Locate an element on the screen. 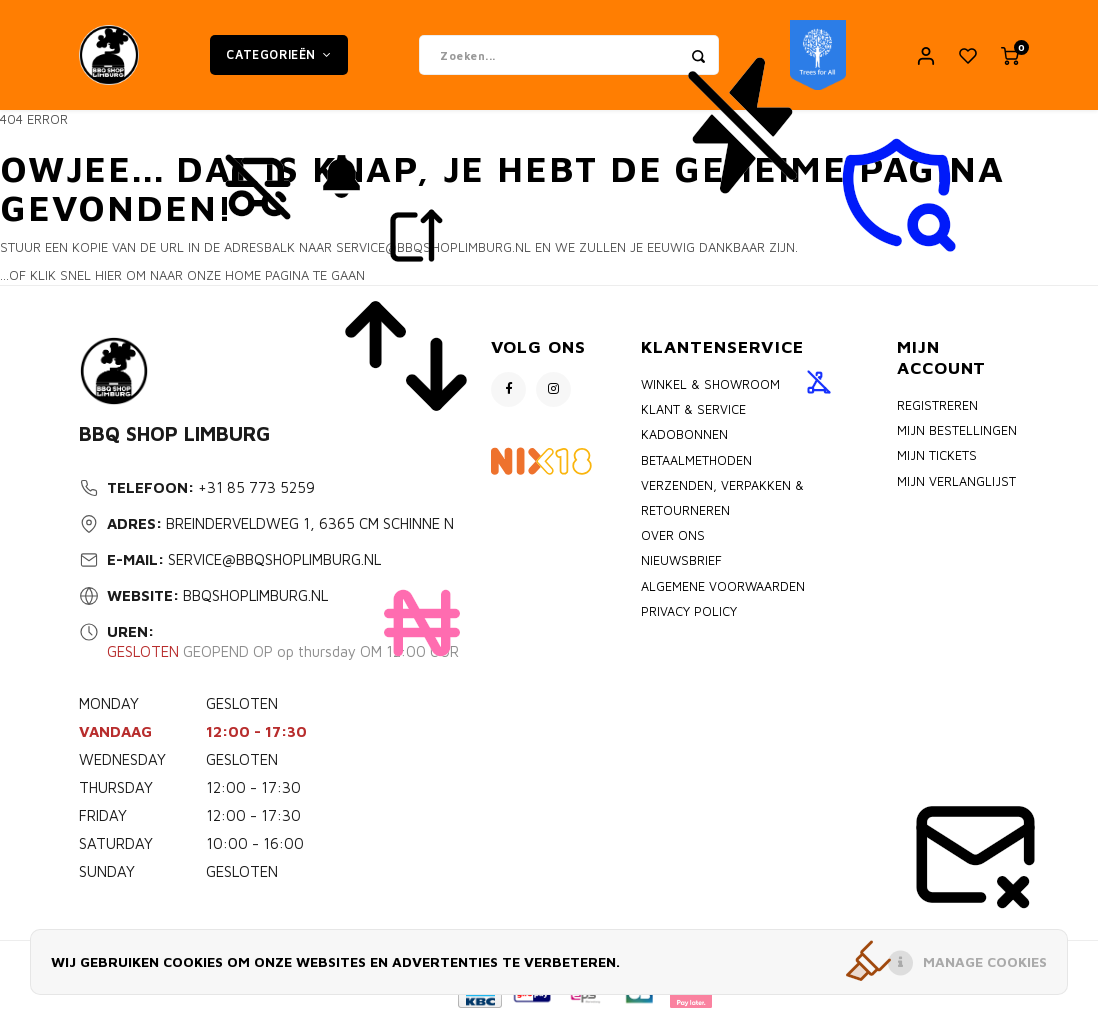 The width and height of the screenshot is (1098, 1015). disable incognito or private browsing mode is located at coordinates (258, 187).